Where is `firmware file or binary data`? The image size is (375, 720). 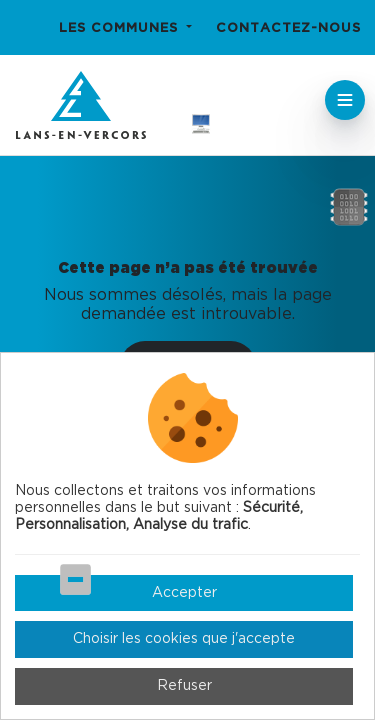
firmware file or binary data is located at coordinates (349, 207).